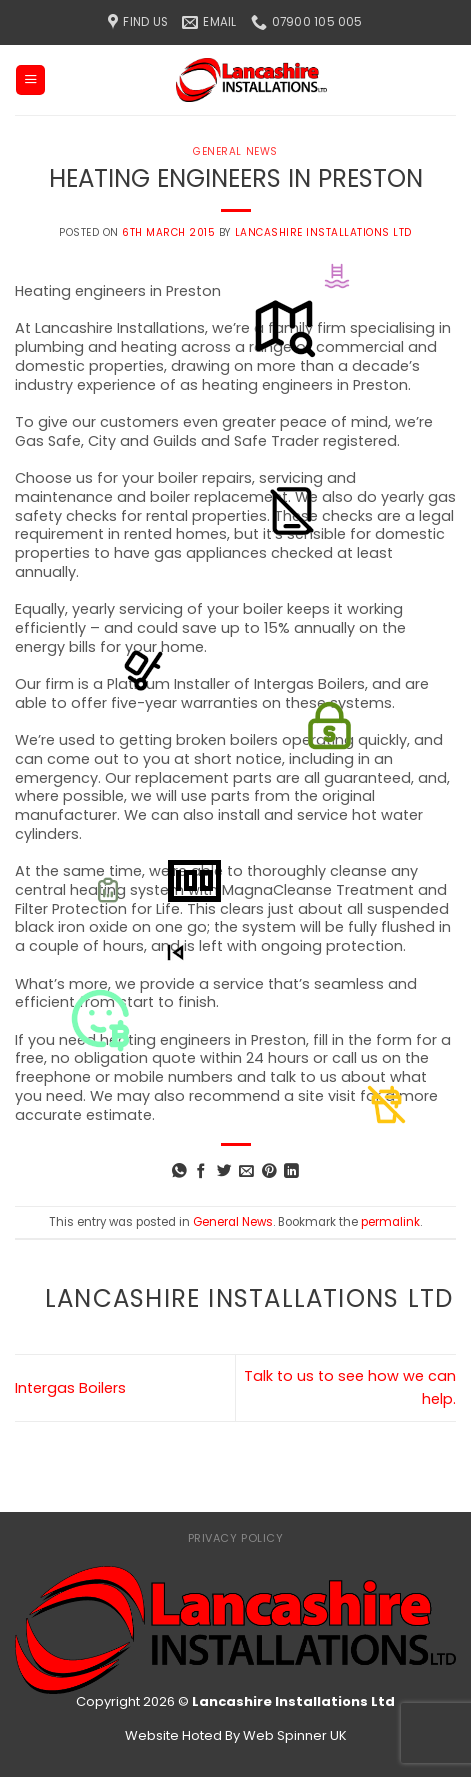 Image resolution: width=471 pixels, height=1777 pixels. Describe the element at coordinates (100, 1018) in the screenshot. I see `view bitcoin wallet mood or status` at that location.